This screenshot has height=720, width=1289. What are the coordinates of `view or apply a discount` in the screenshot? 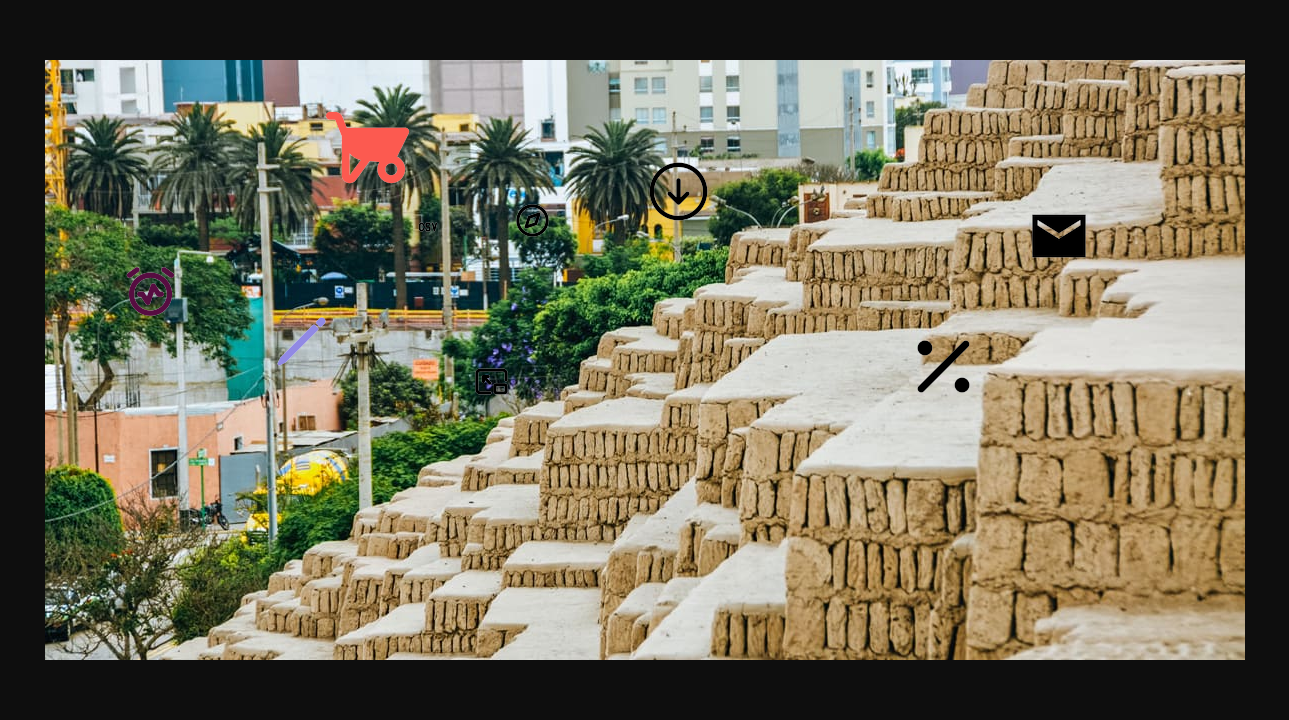 It's located at (943, 366).